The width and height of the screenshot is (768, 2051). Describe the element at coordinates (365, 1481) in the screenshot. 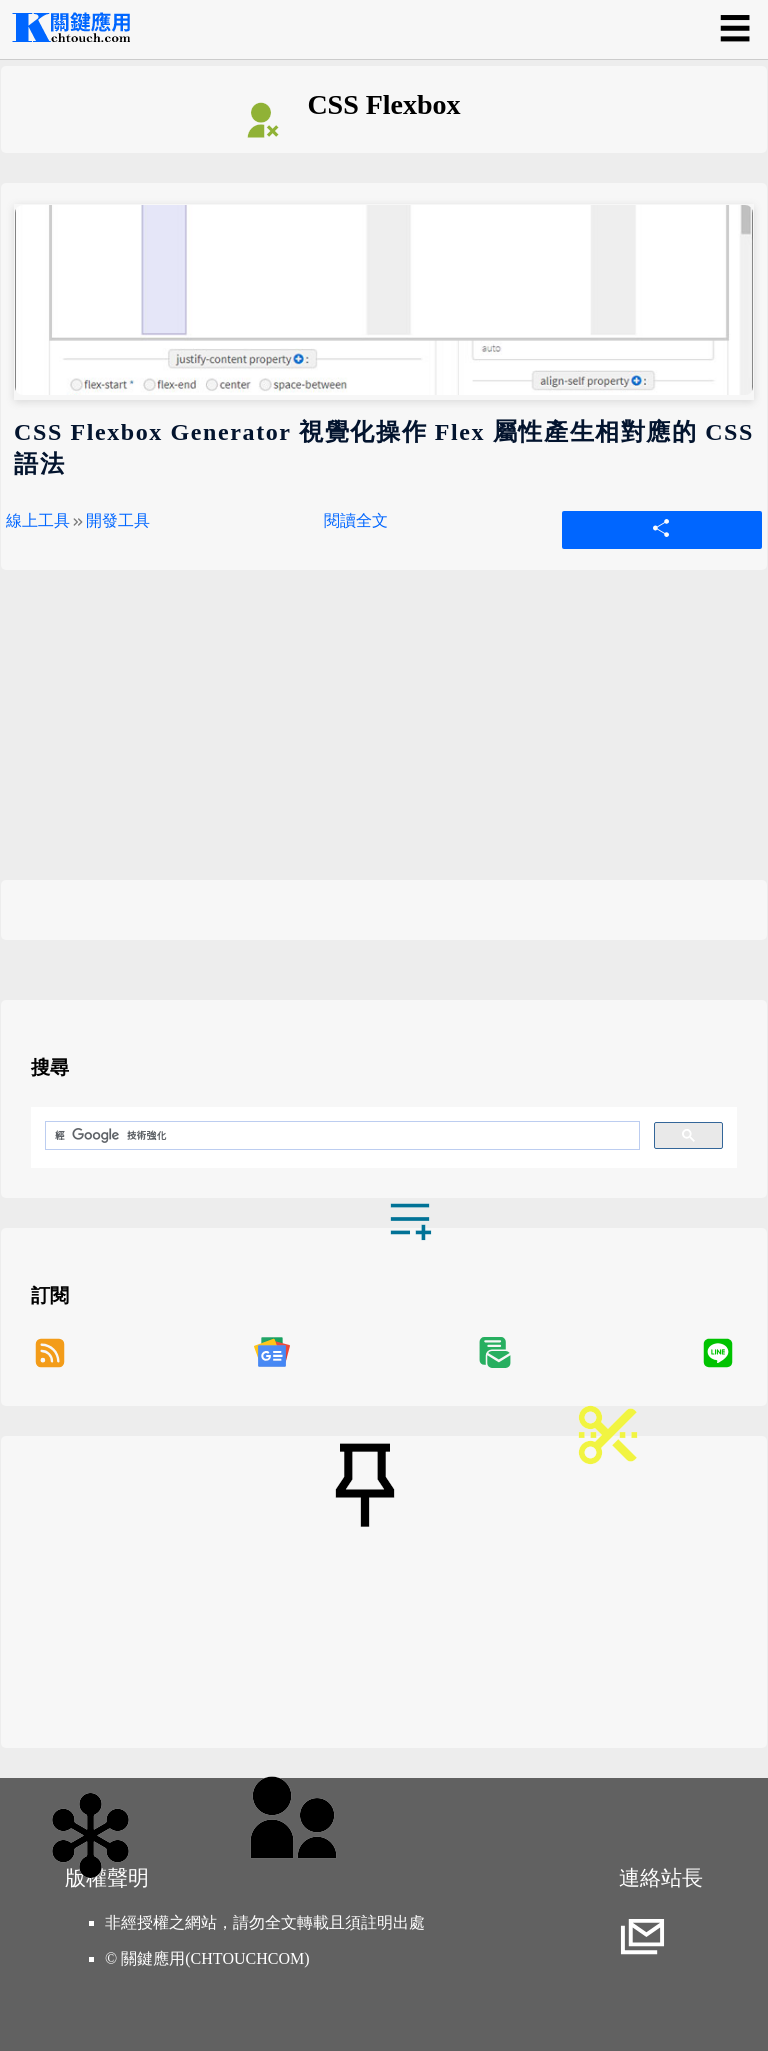

I see `pin an item to keep it visible` at that location.